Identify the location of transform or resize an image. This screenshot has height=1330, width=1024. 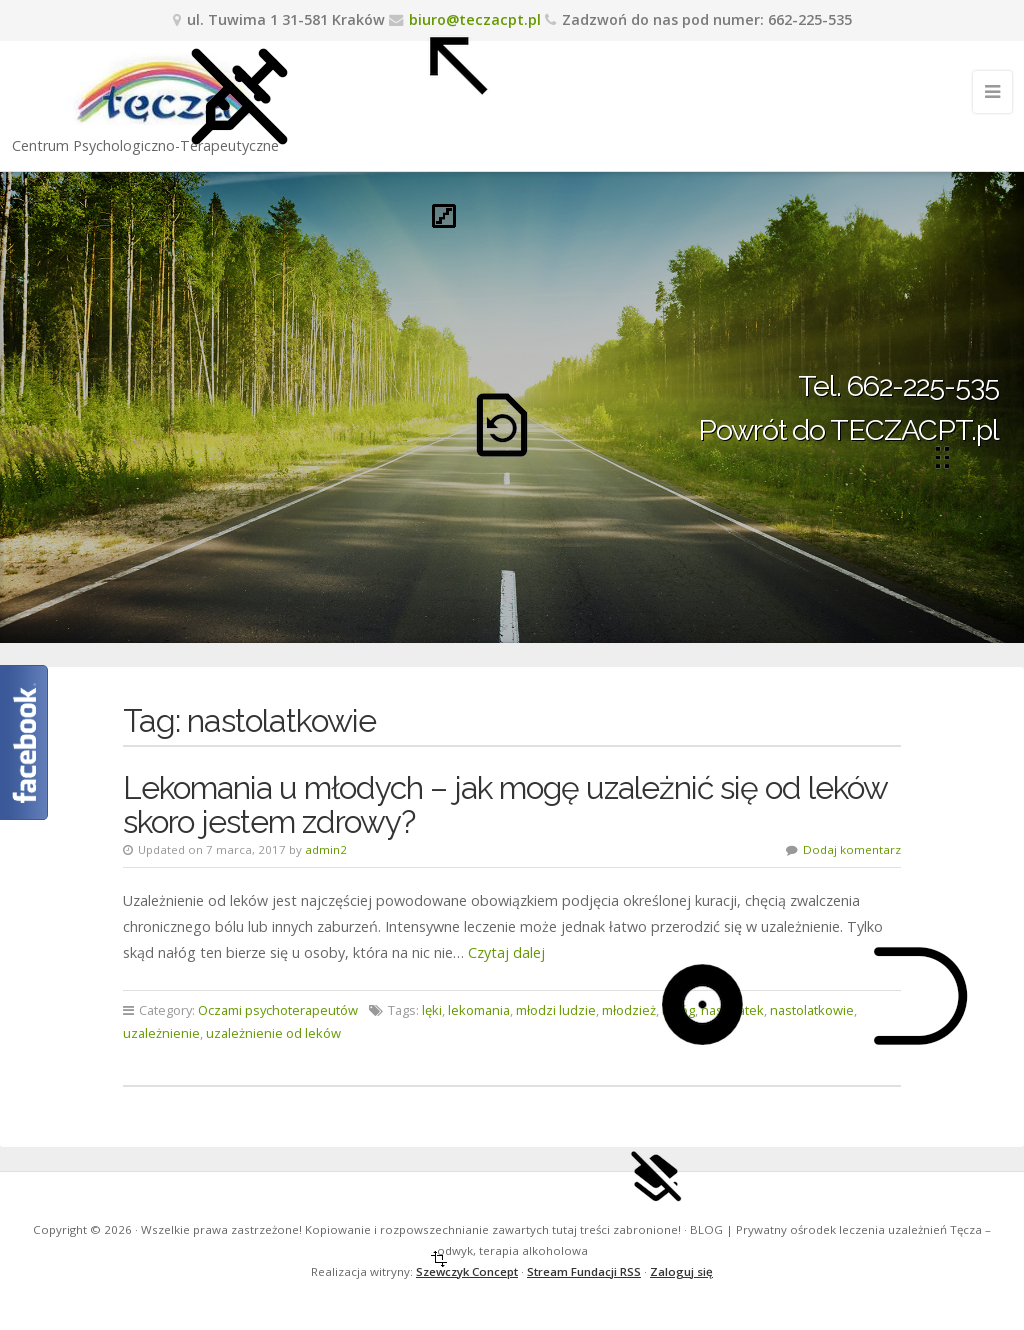
(439, 1259).